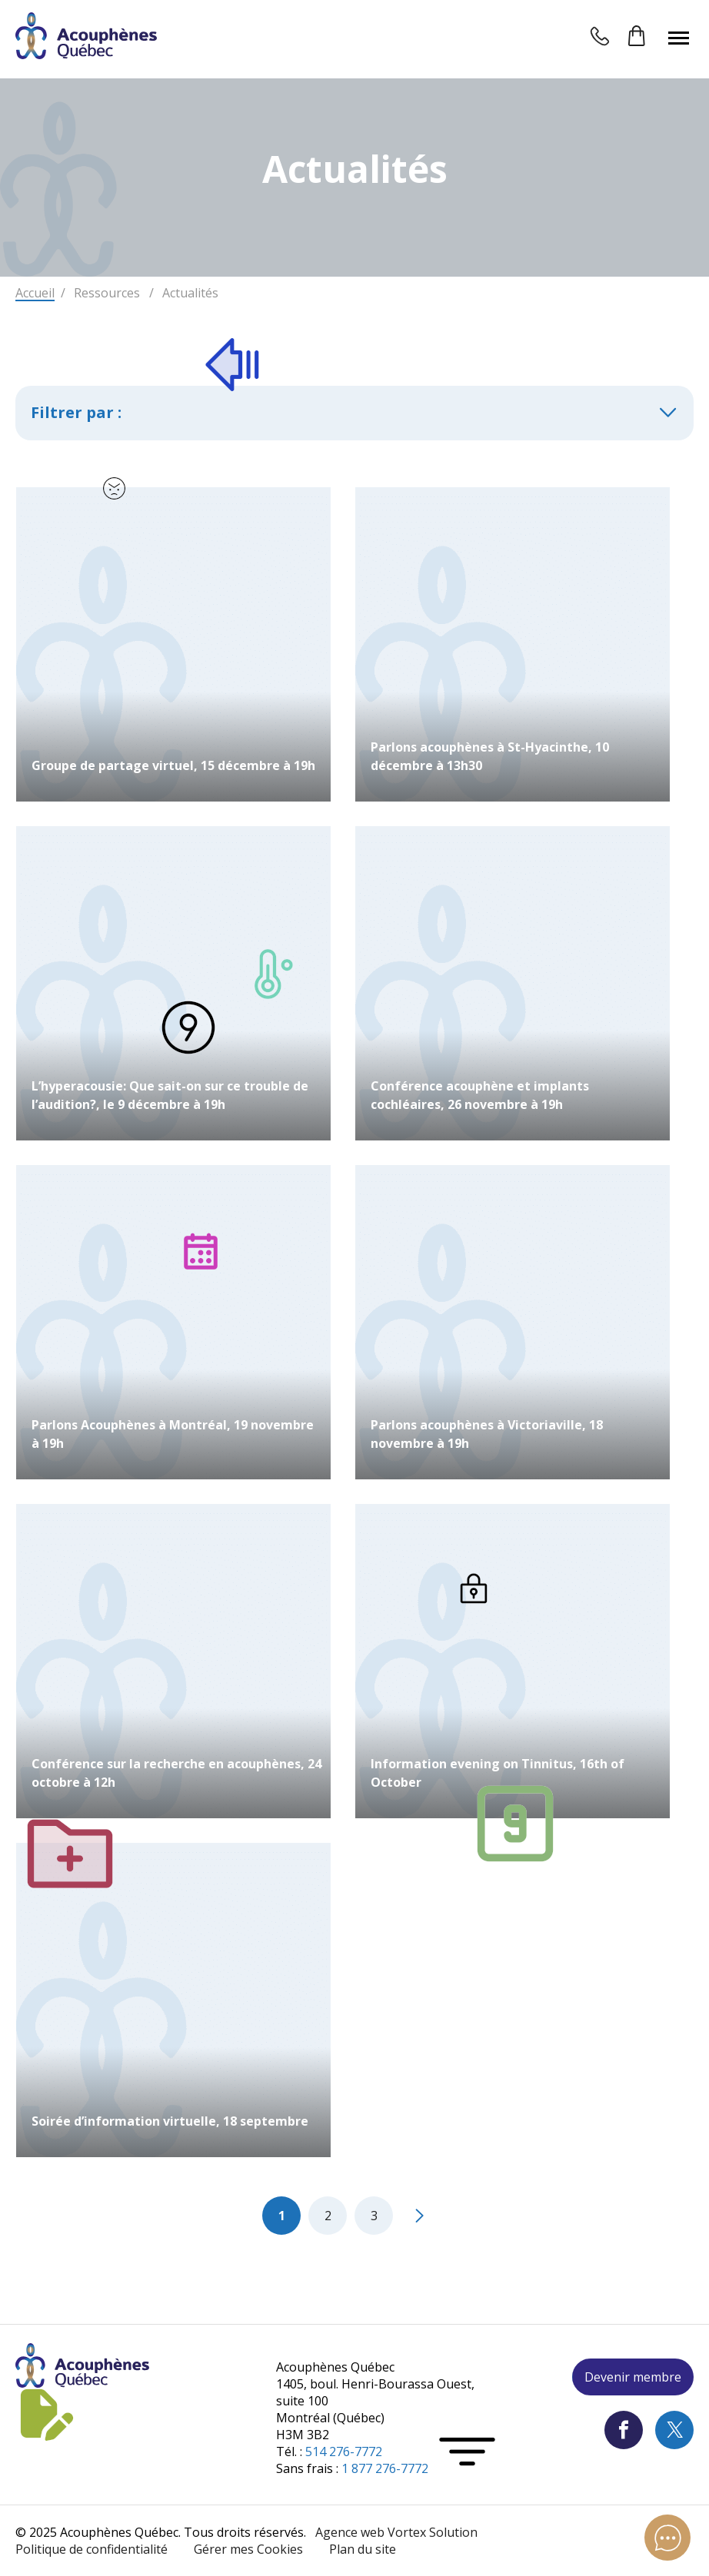  Describe the element at coordinates (70, 1852) in the screenshot. I see `create a new folder` at that location.